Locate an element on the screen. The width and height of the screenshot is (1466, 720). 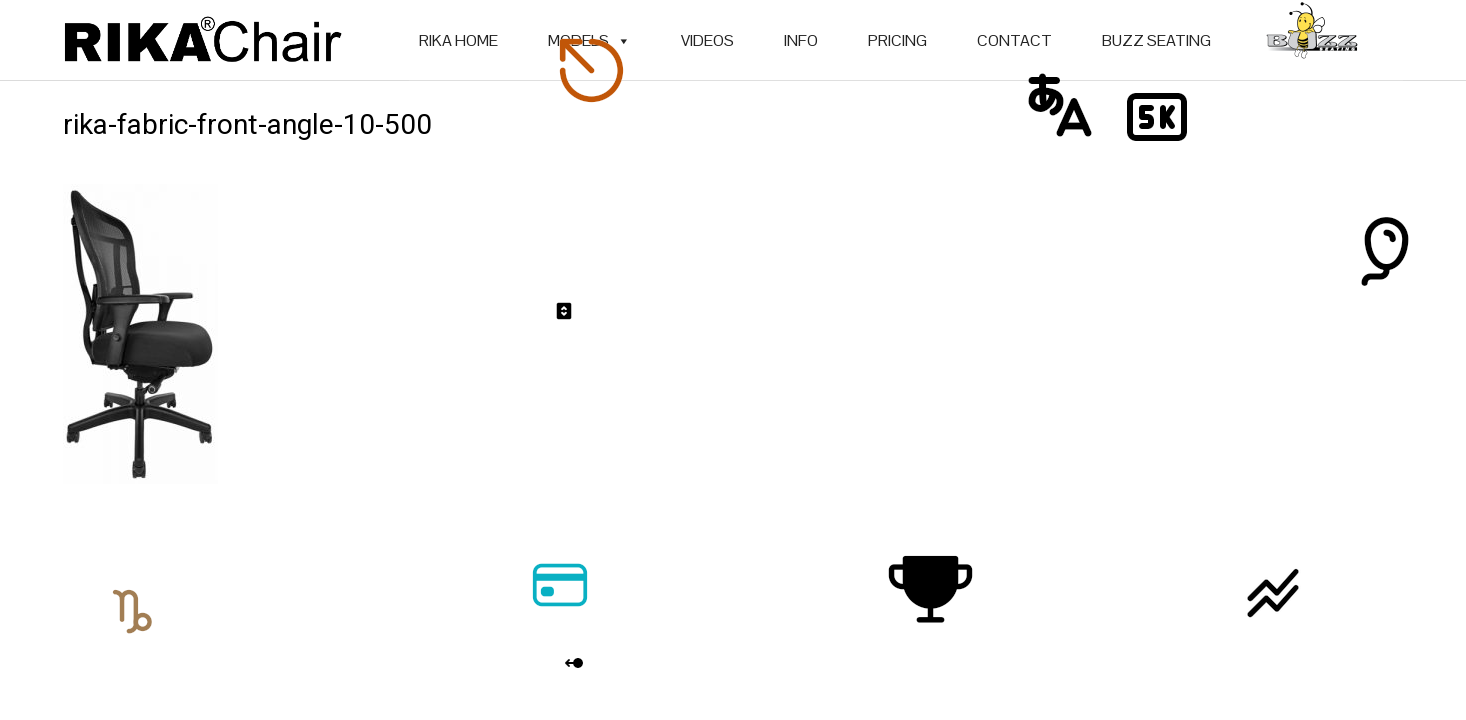
view achievements or awards is located at coordinates (930, 586).